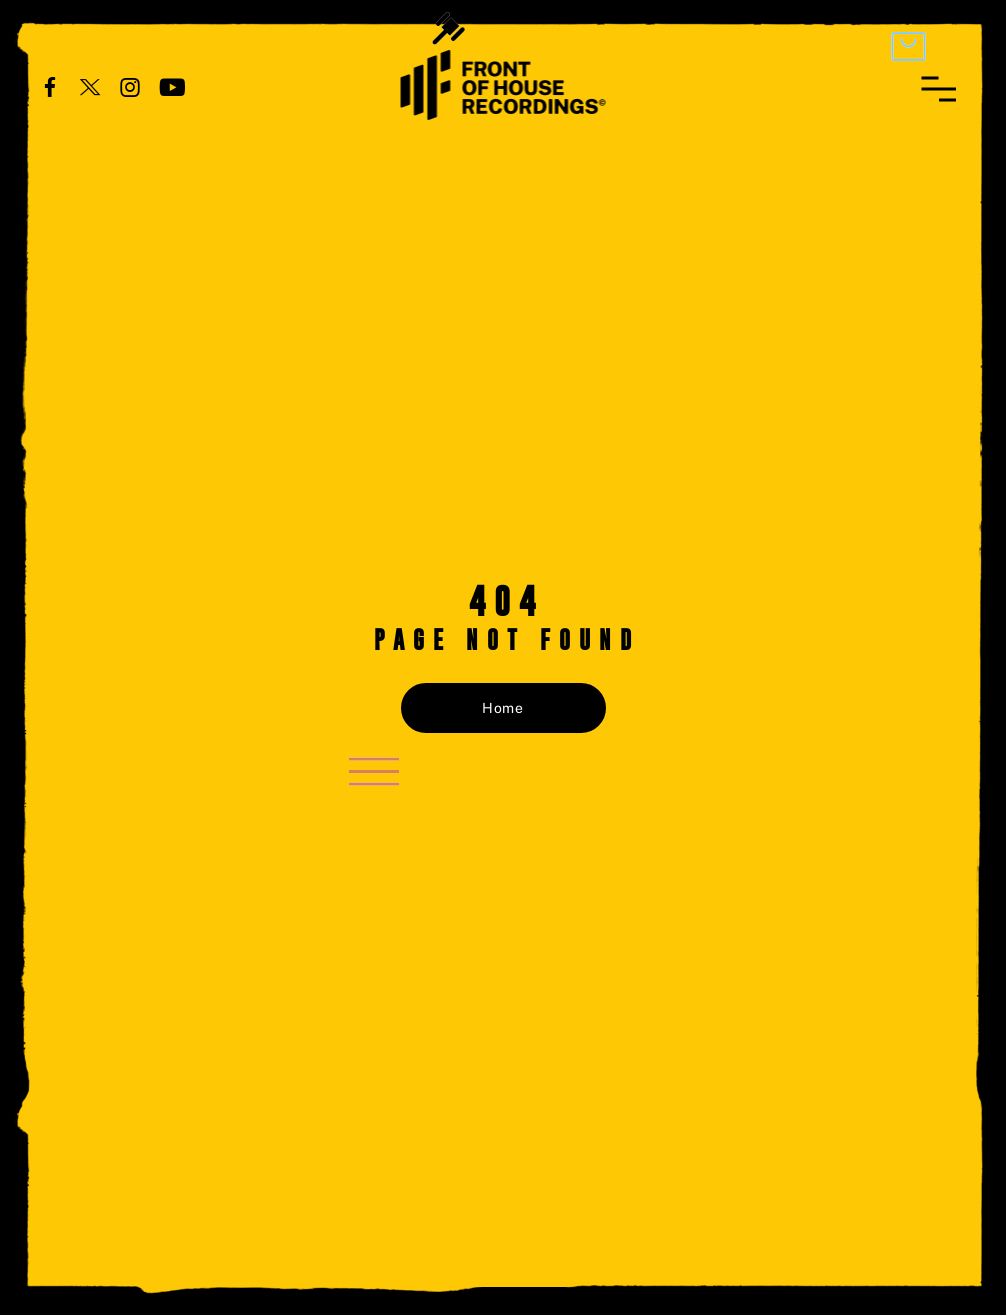  I want to click on view your shopping bag, so click(908, 46).